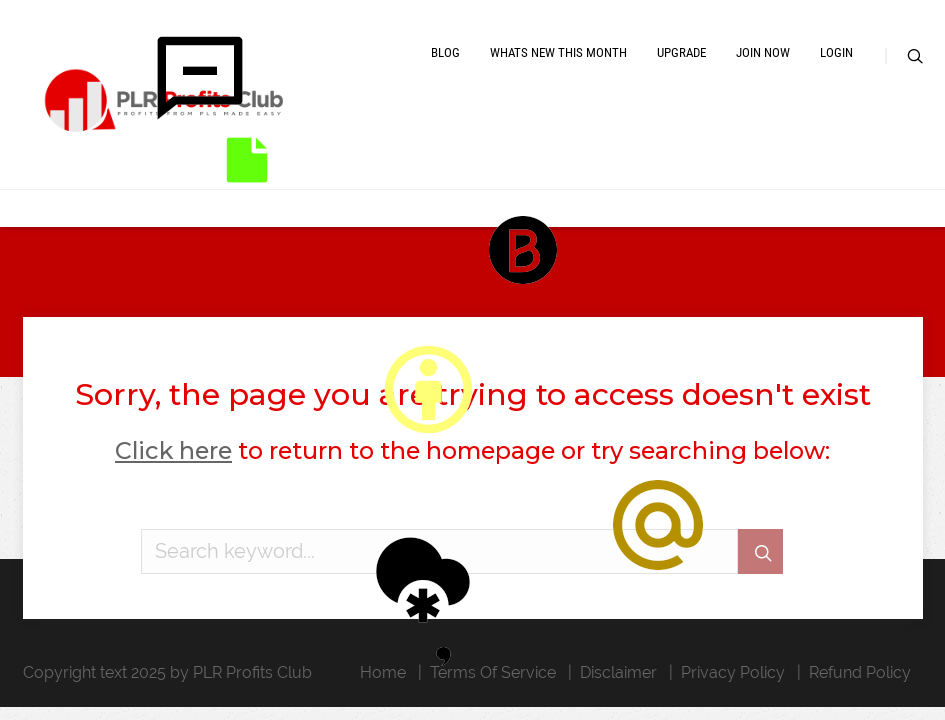 This screenshot has height=720, width=945. I want to click on open messaging or chat, so click(200, 75).